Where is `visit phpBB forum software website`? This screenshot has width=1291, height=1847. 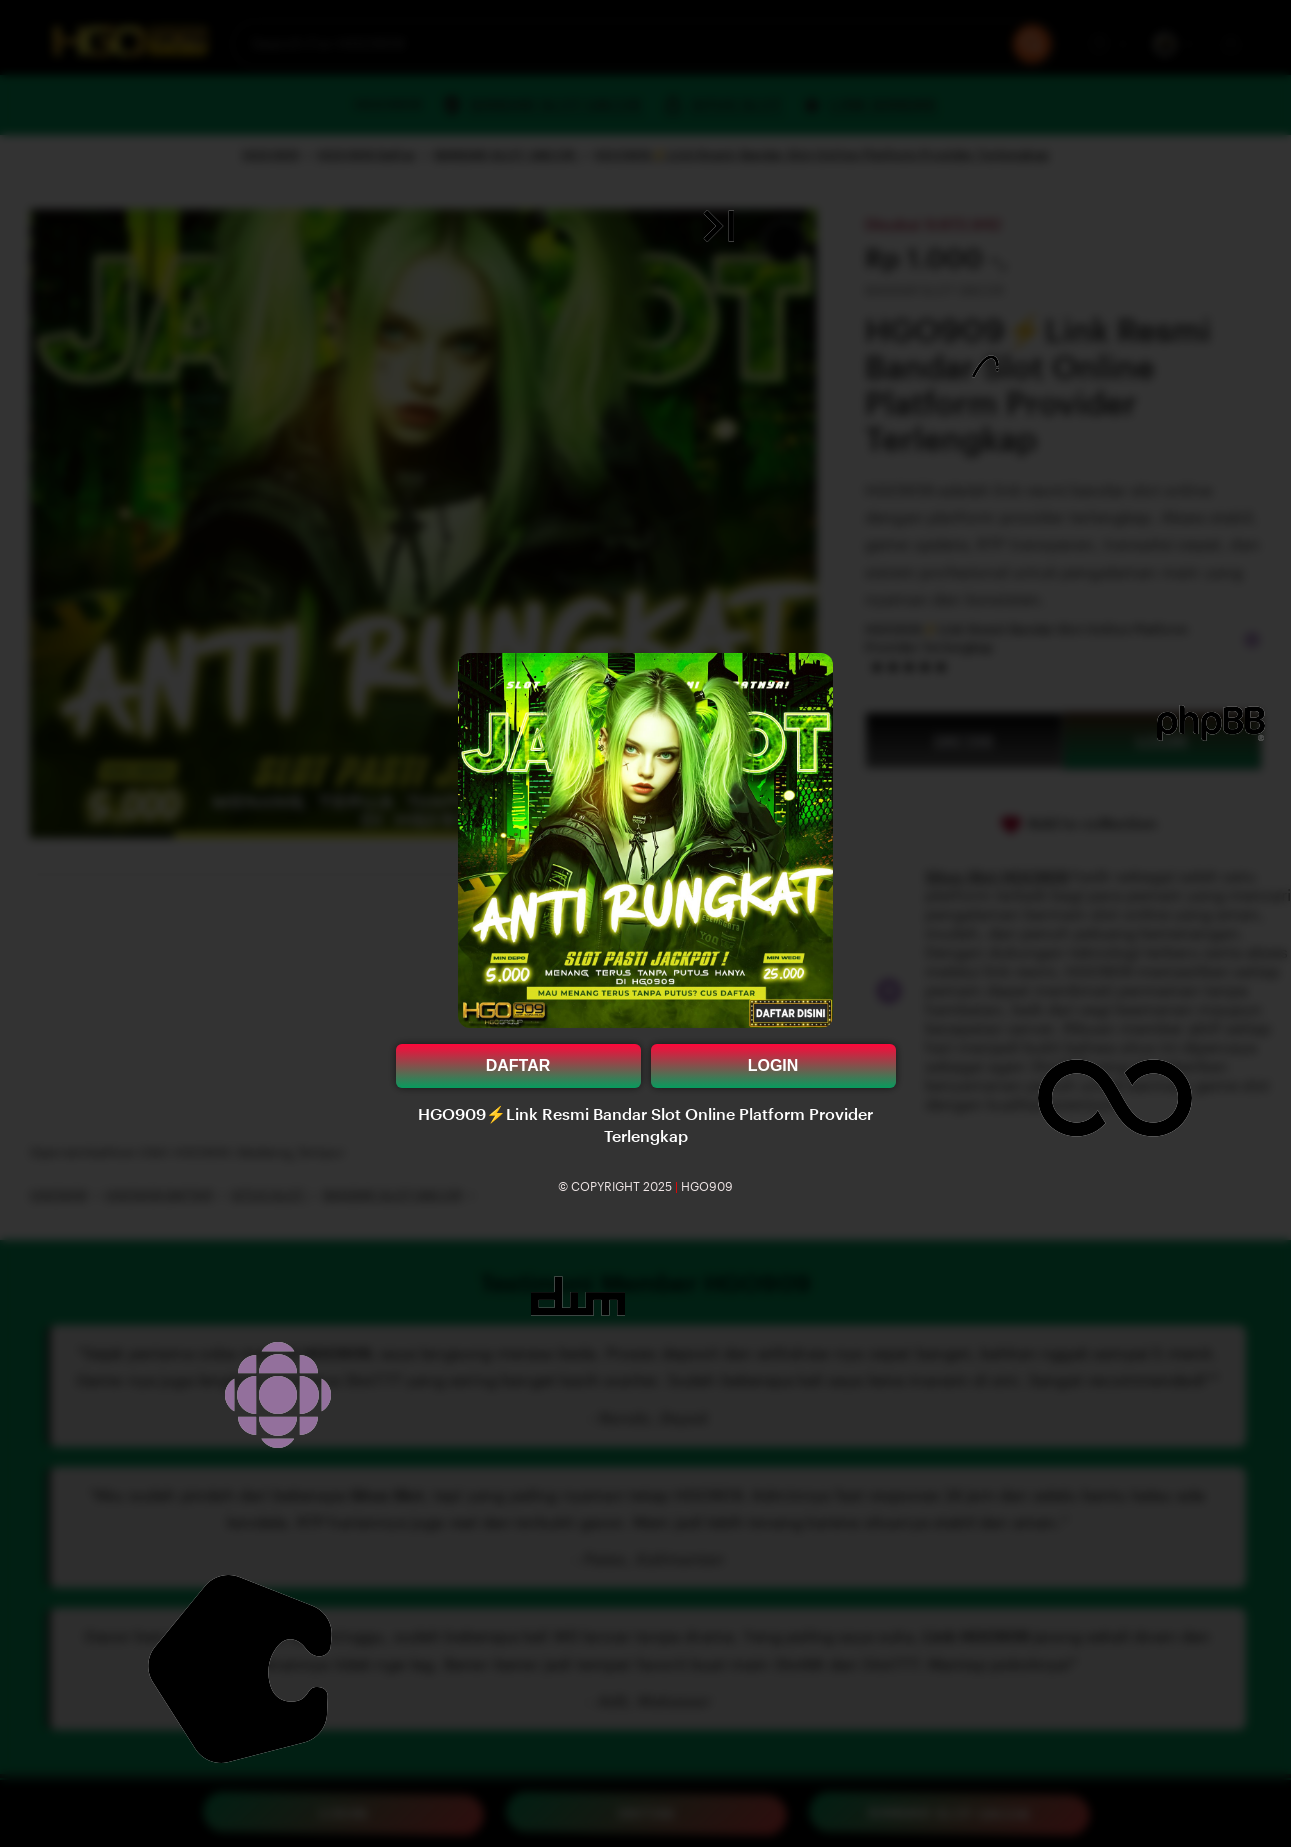 visit phpBB forum software website is located at coordinates (1211, 723).